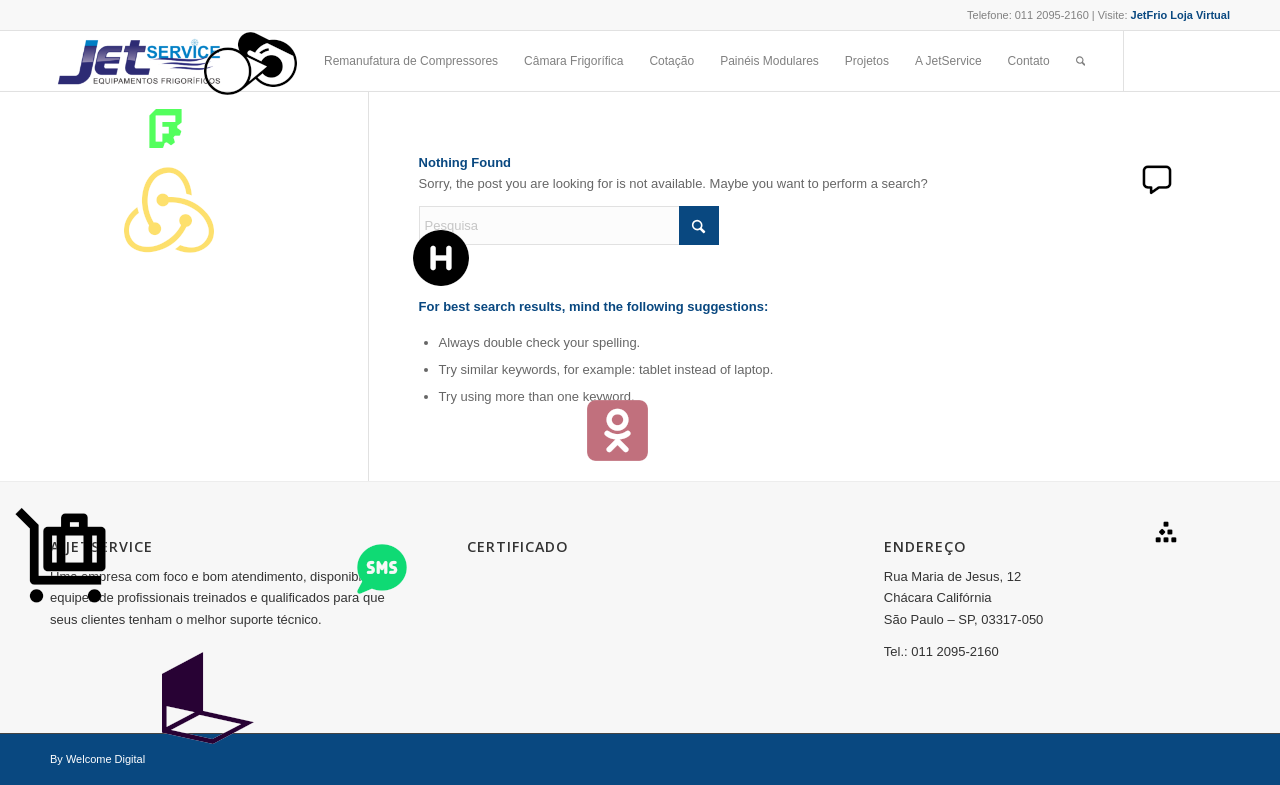 The image size is (1280, 785). Describe the element at coordinates (441, 258) in the screenshot. I see `indicates a hospital or medical facility nearby` at that location.